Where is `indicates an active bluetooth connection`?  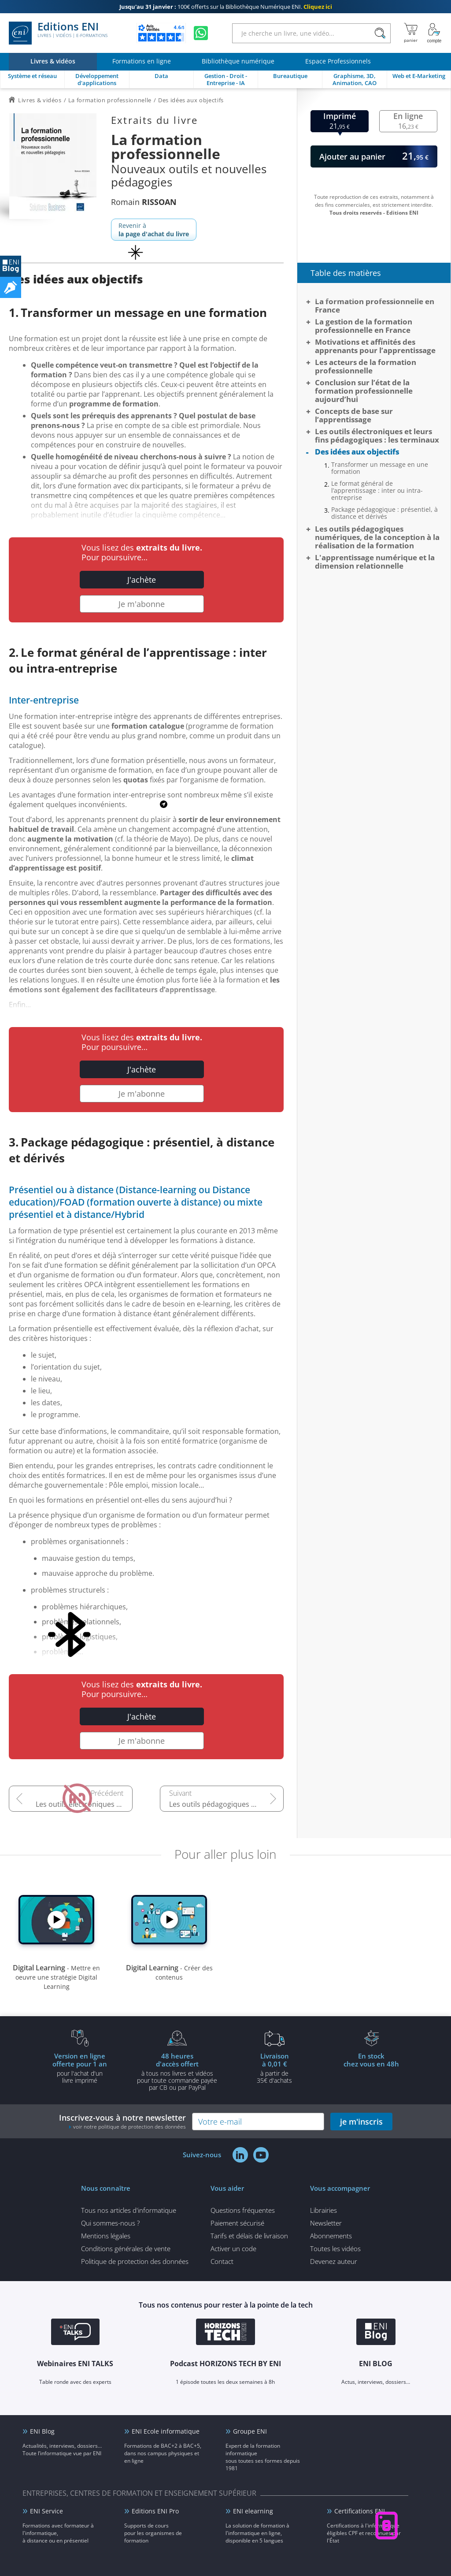 indicates an active bluetooth connection is located at coordinates (70, 1634).